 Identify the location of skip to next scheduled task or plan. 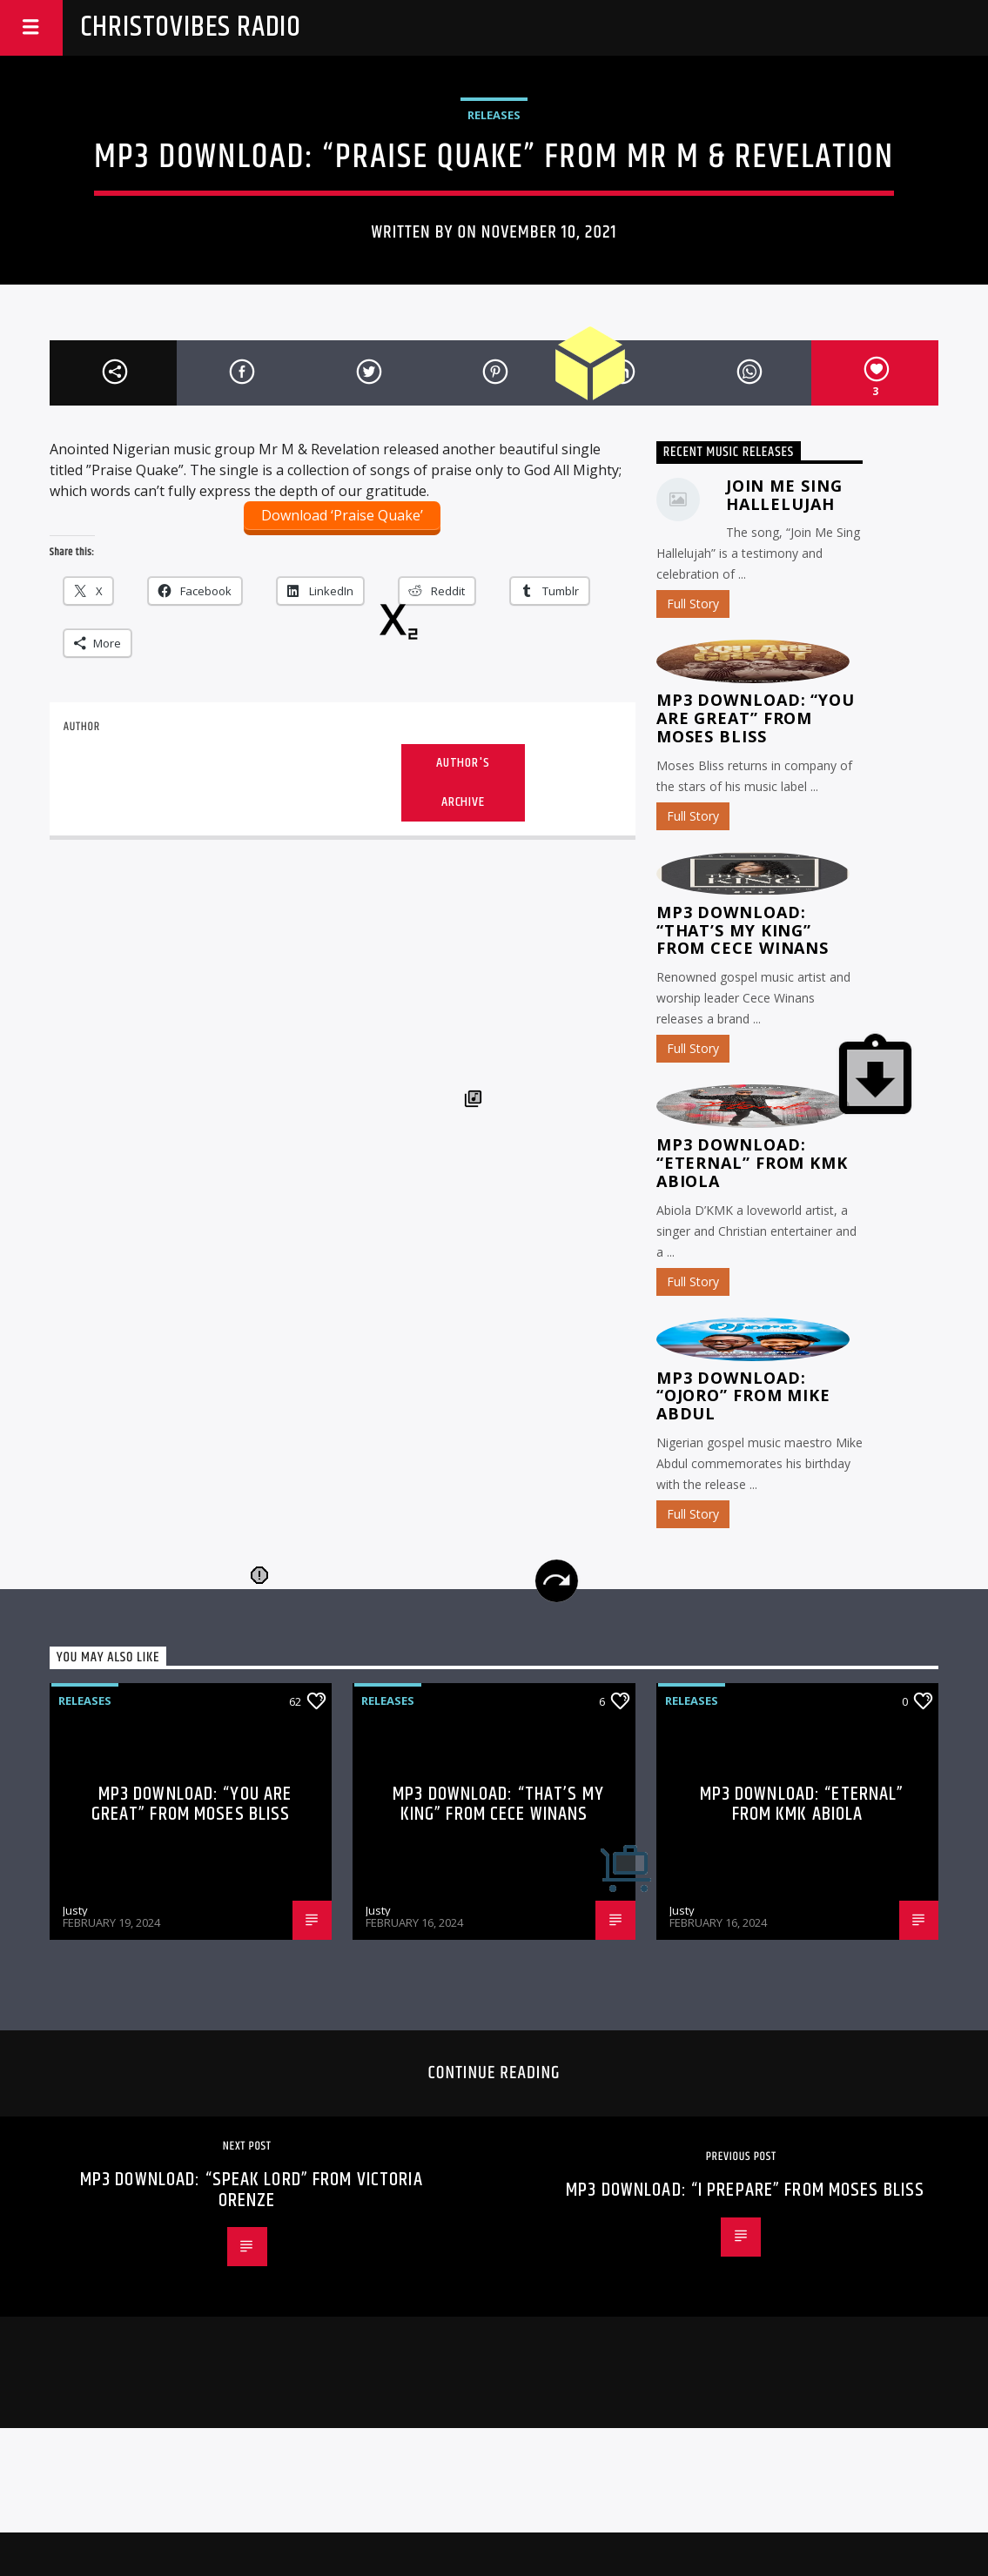
(556, 1580).